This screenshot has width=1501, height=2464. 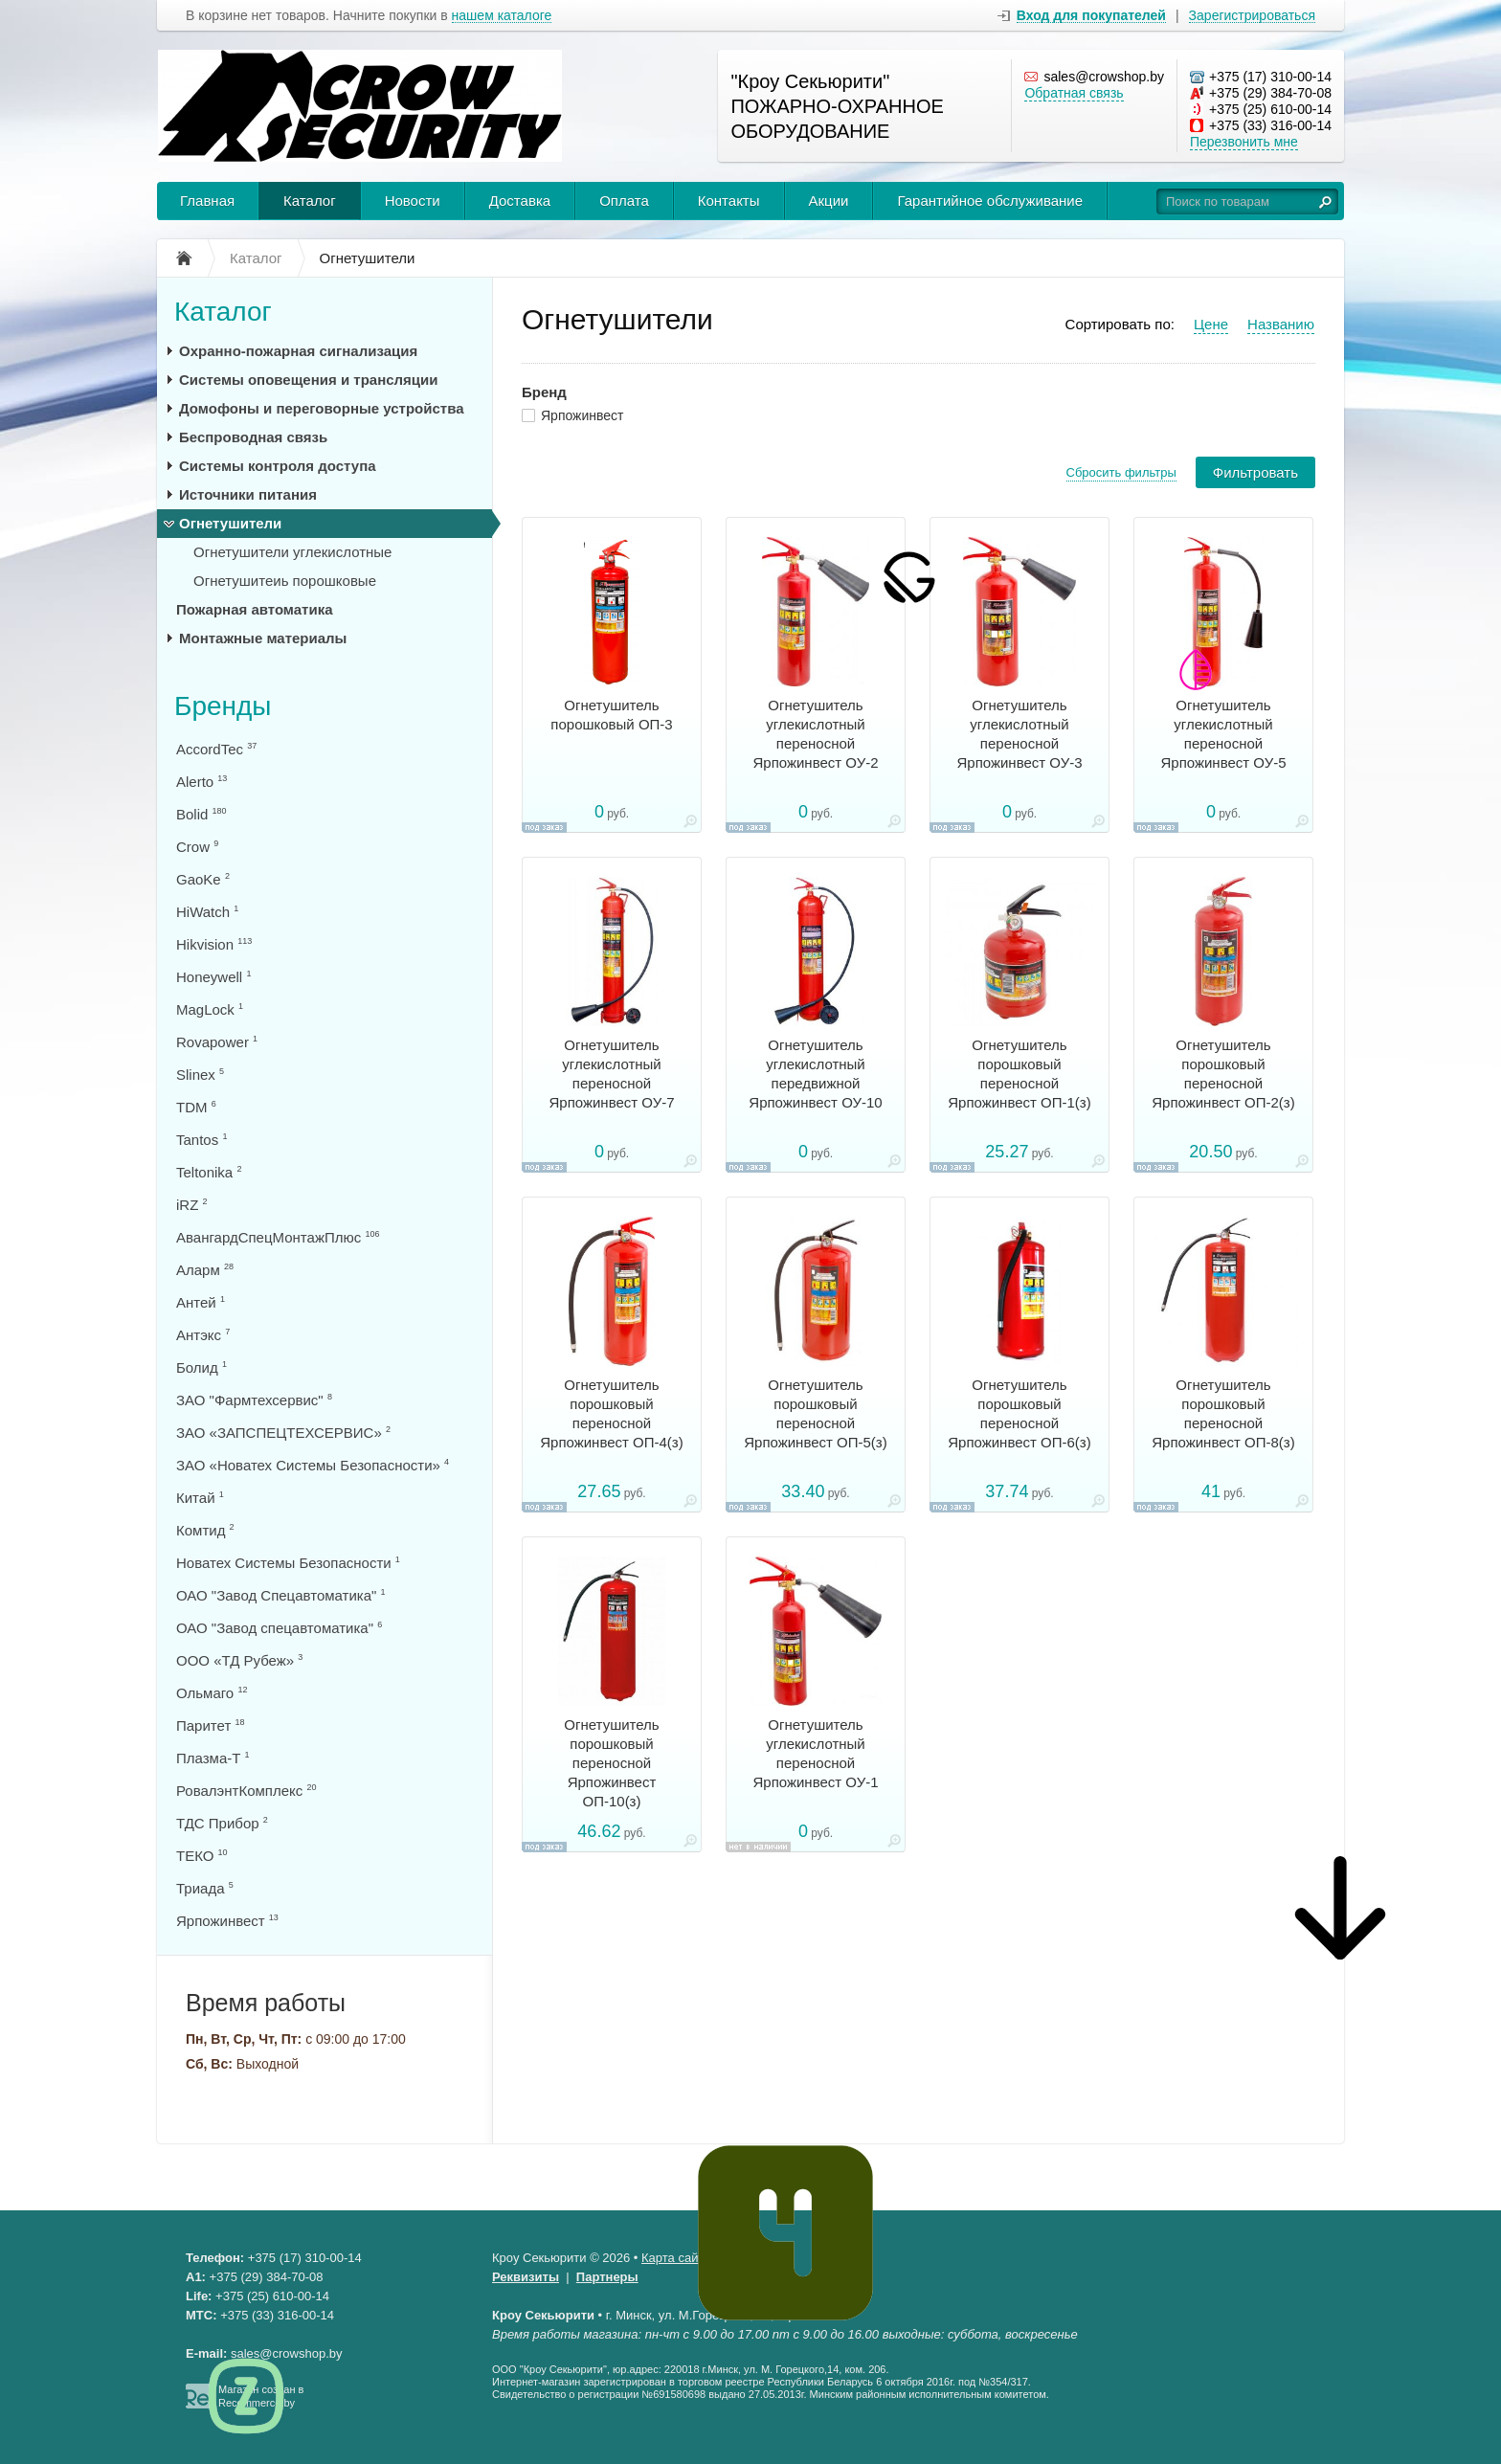 What do you see at coordinates (246, 2396) in the screenshot?
I see `alphabetical sorting option (Z)` at bounding box center [246, 2396].